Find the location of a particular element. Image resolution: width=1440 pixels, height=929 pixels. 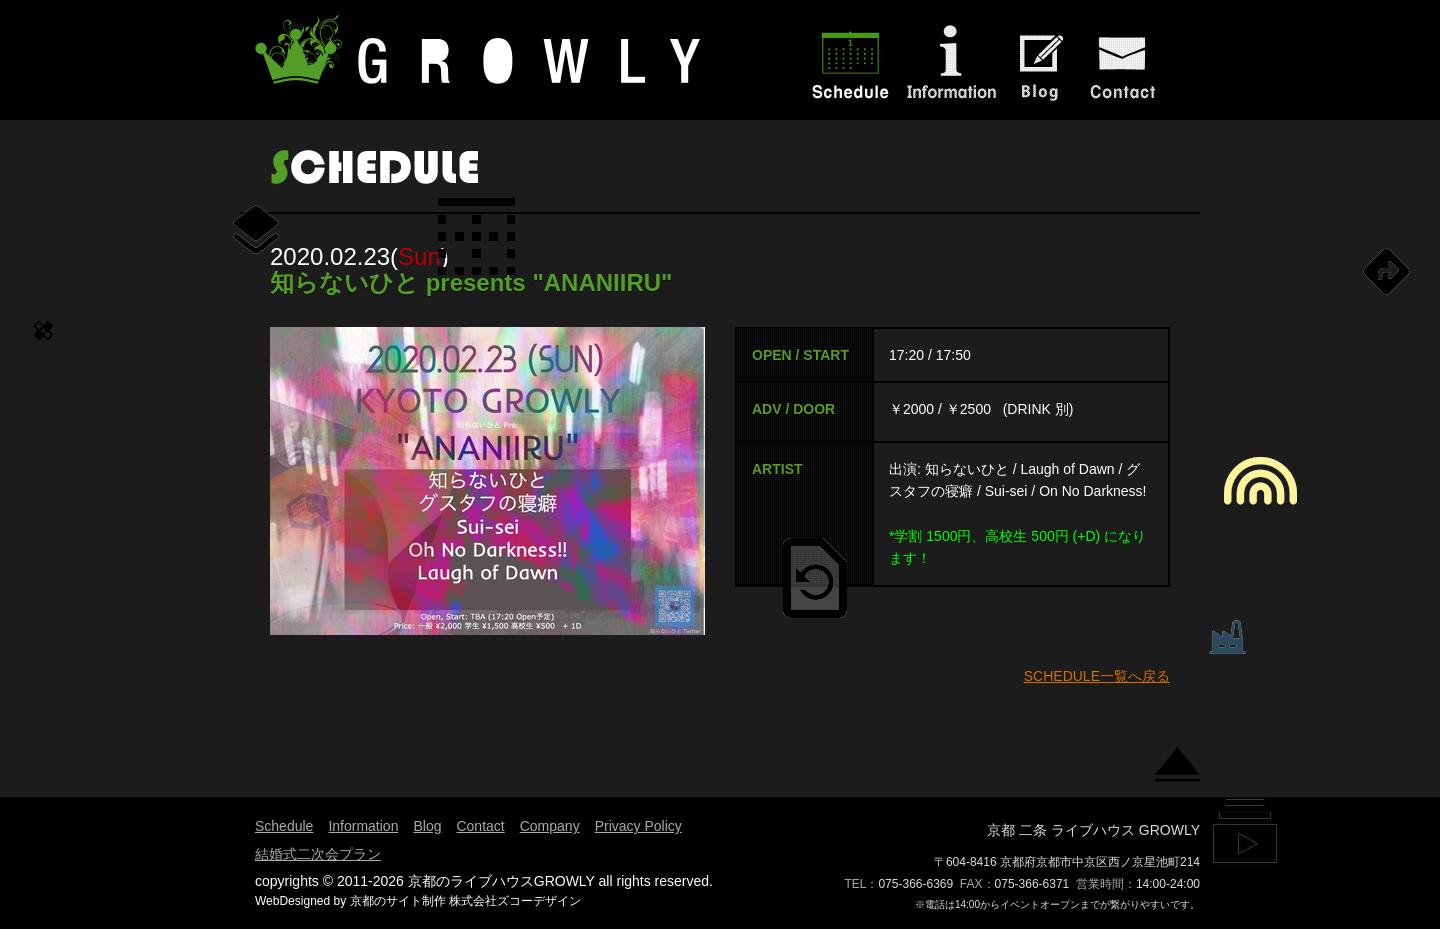

toggle map layers or overlays is located at coordinates (256, 231).